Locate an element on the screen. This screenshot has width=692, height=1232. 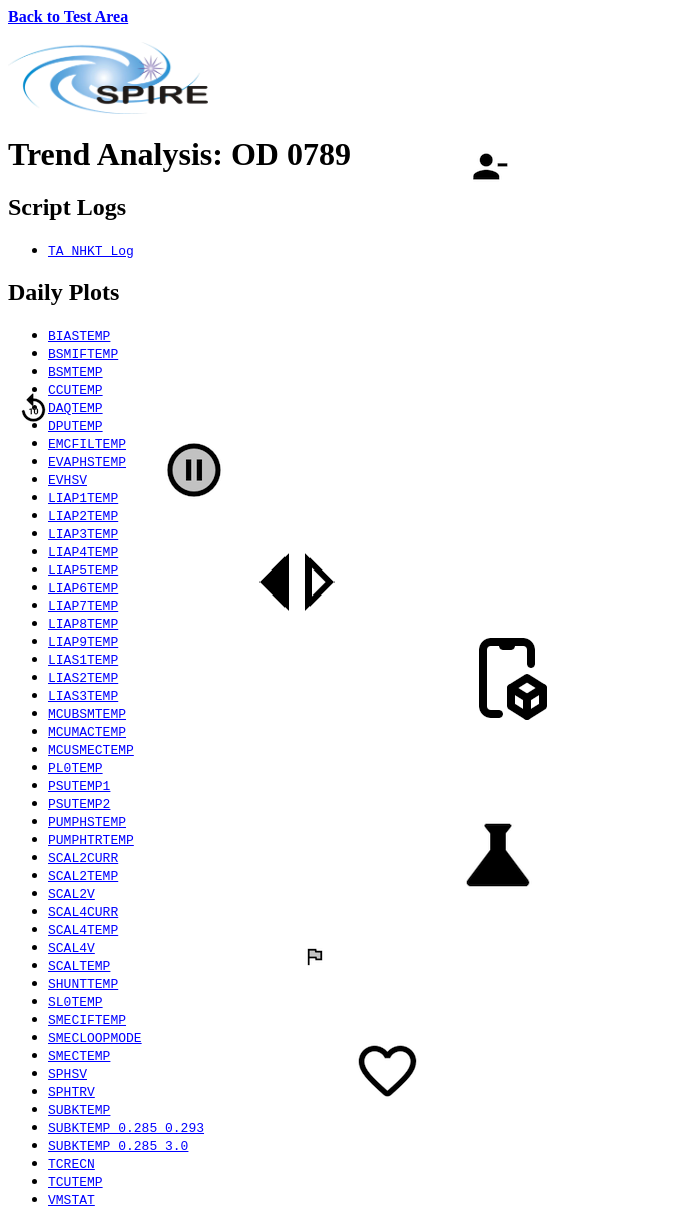
flag or mark an item for follow-up is located at coordinates (314, 956).